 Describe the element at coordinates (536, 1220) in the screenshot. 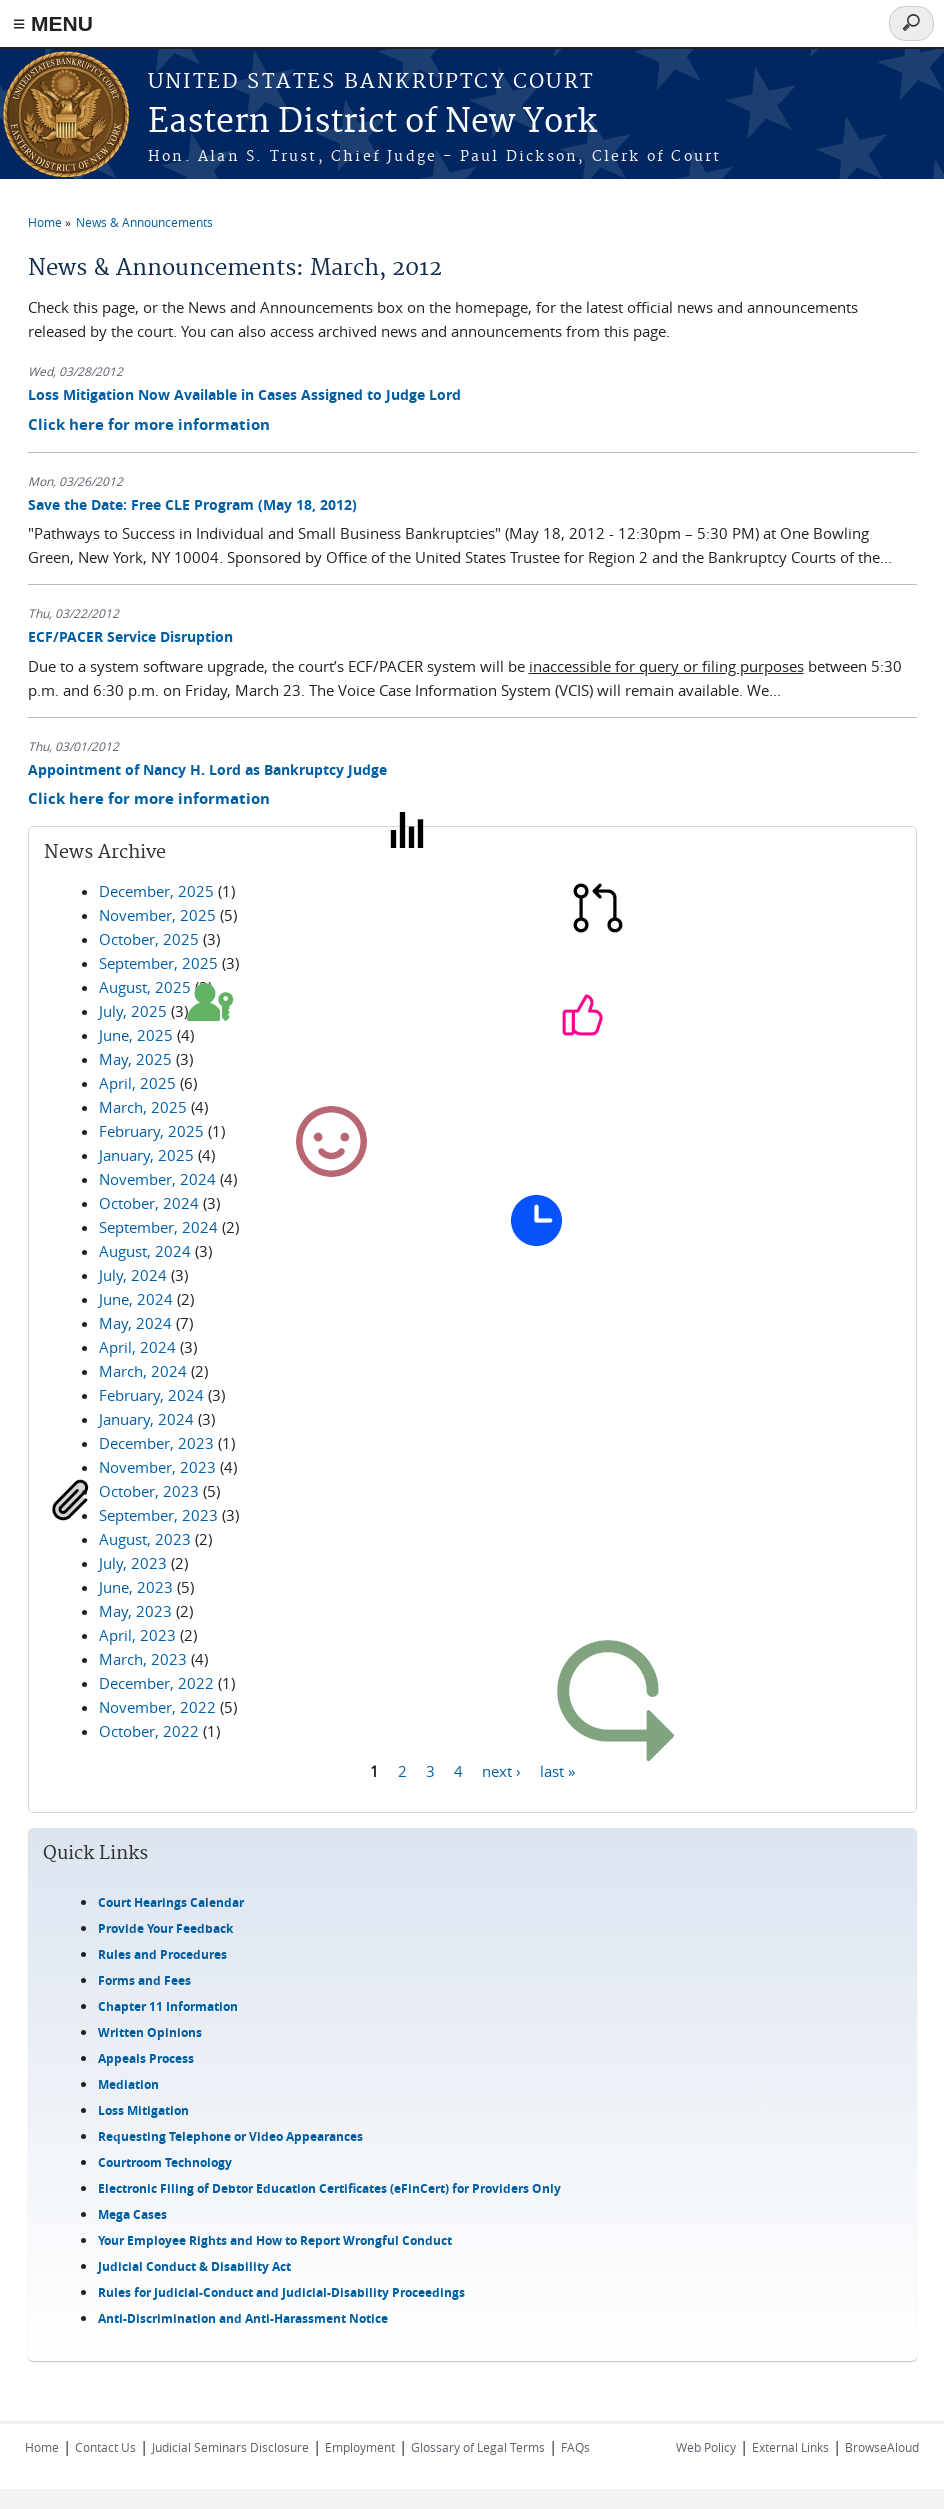

I see `view current time` at that location.